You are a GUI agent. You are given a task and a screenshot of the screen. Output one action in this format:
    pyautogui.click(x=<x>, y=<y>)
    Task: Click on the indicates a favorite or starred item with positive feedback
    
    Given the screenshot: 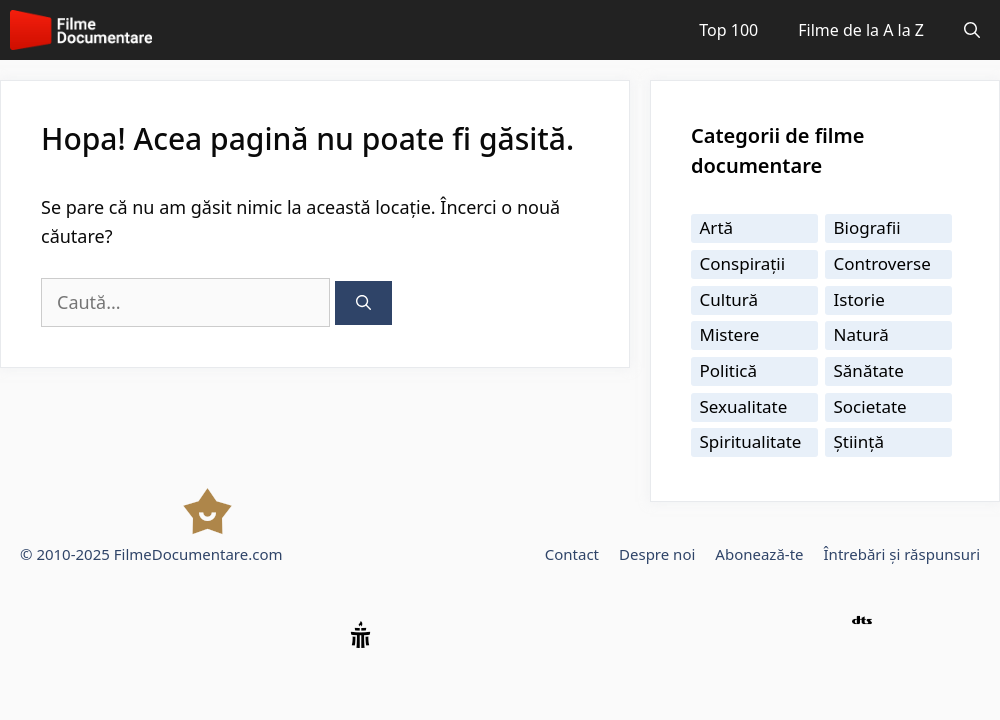 What is the action you would take?
    pyautogui.click(x=207, y=512)
    